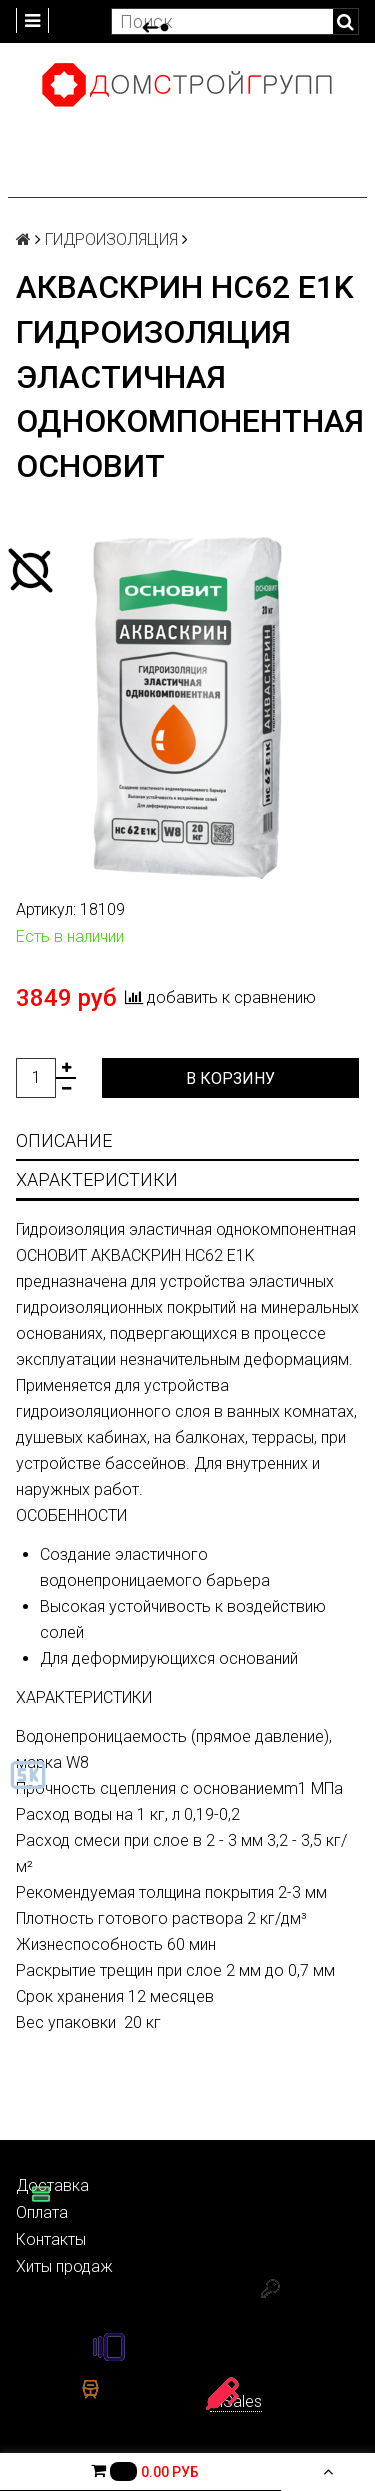 The width and height of the screenshot is (375, 2491). What do you see at coordinates (109, 2347) in the screenshot?
I see `view version history` at bounding box center [109, 2347].